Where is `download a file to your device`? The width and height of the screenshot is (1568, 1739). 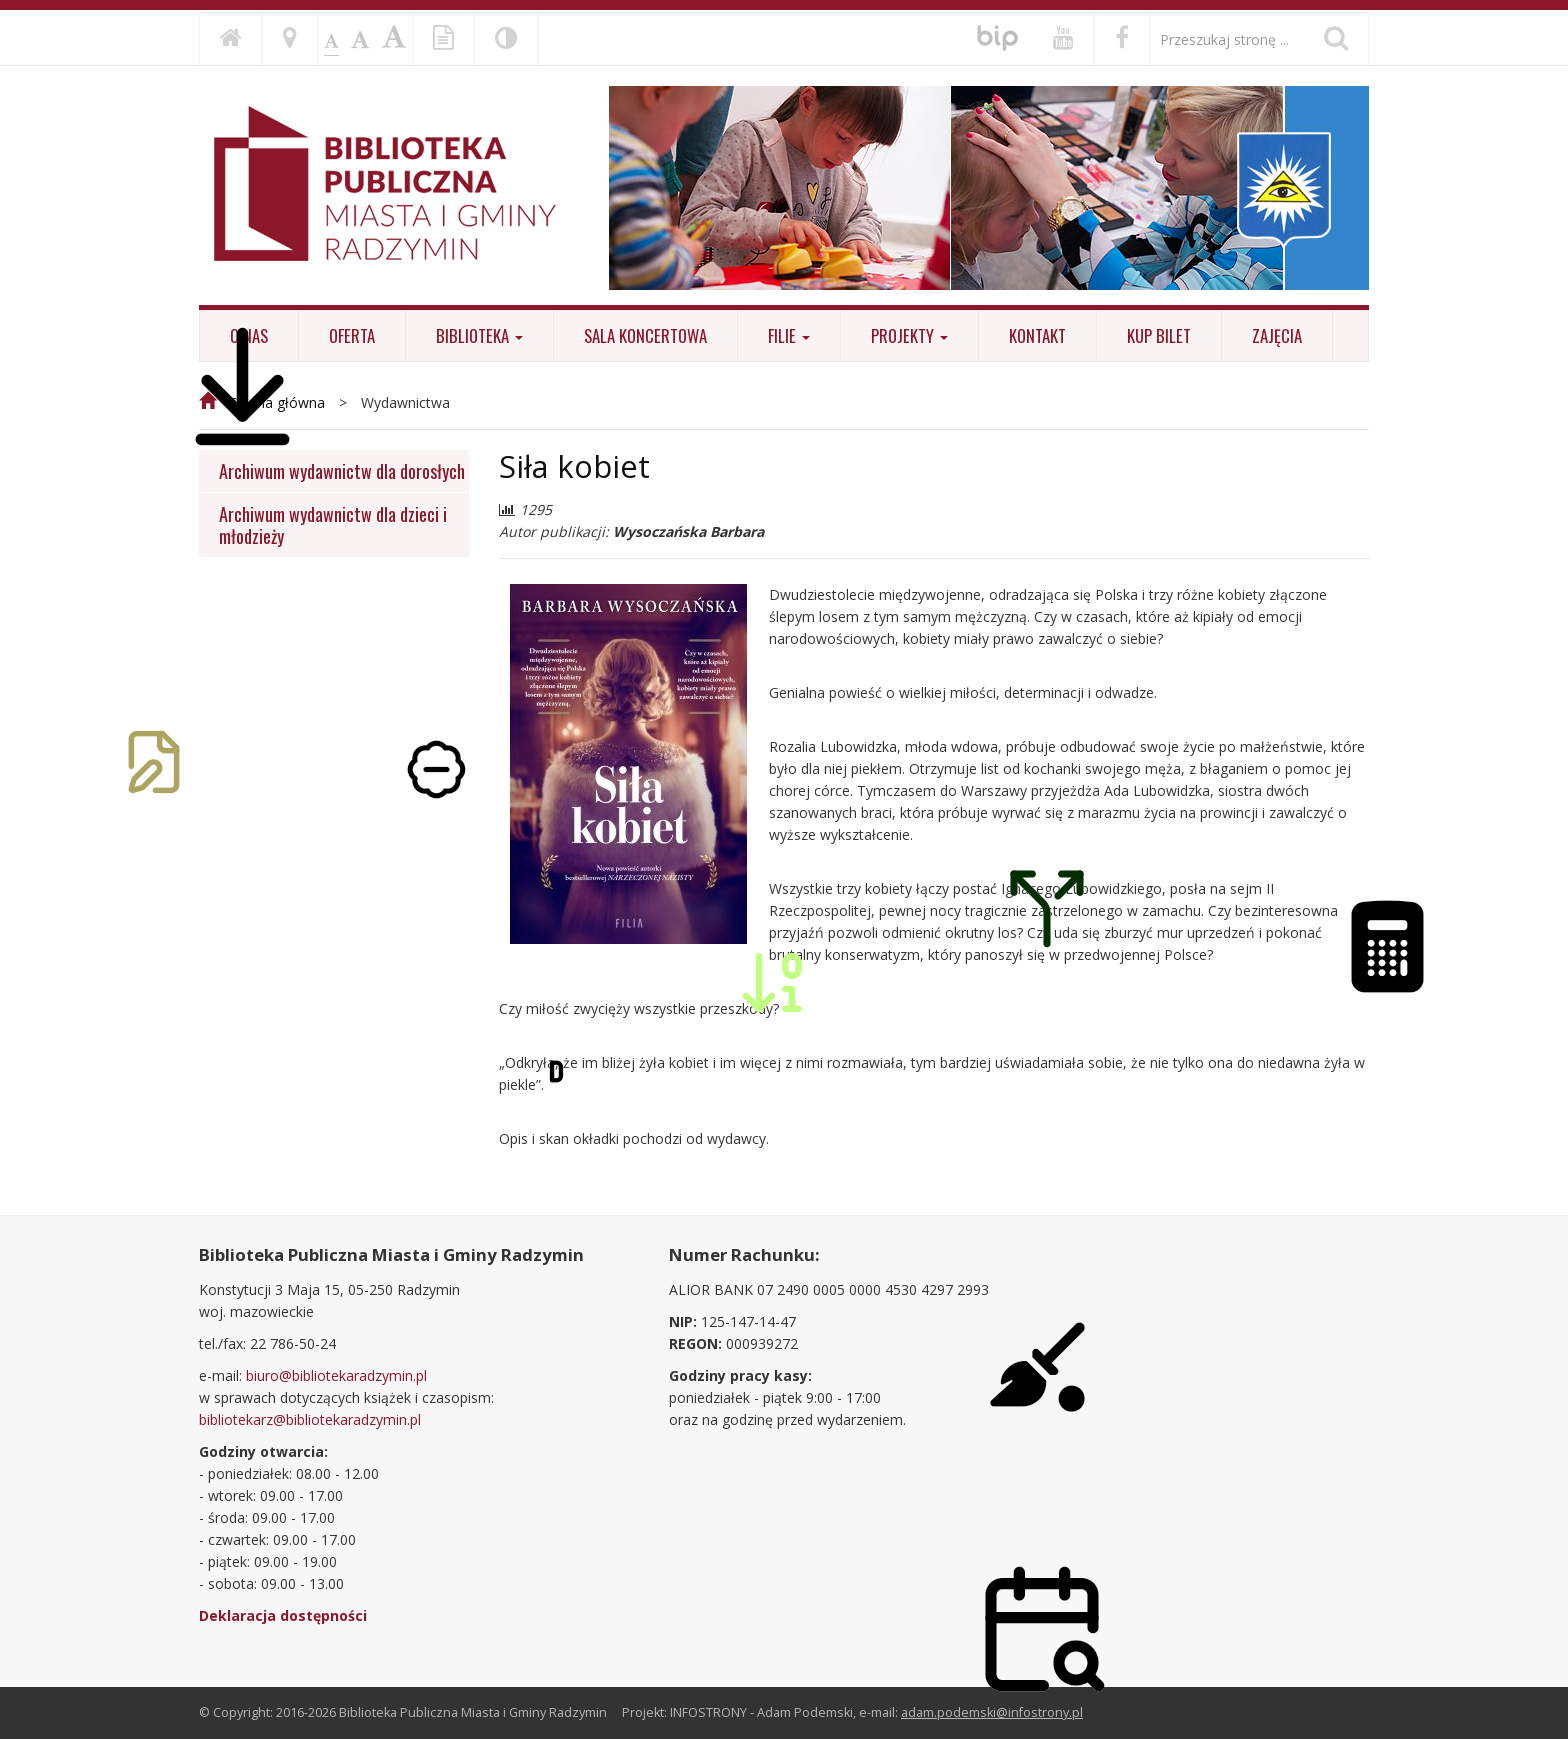 download a file to your device is located at coordinates (242, 386).